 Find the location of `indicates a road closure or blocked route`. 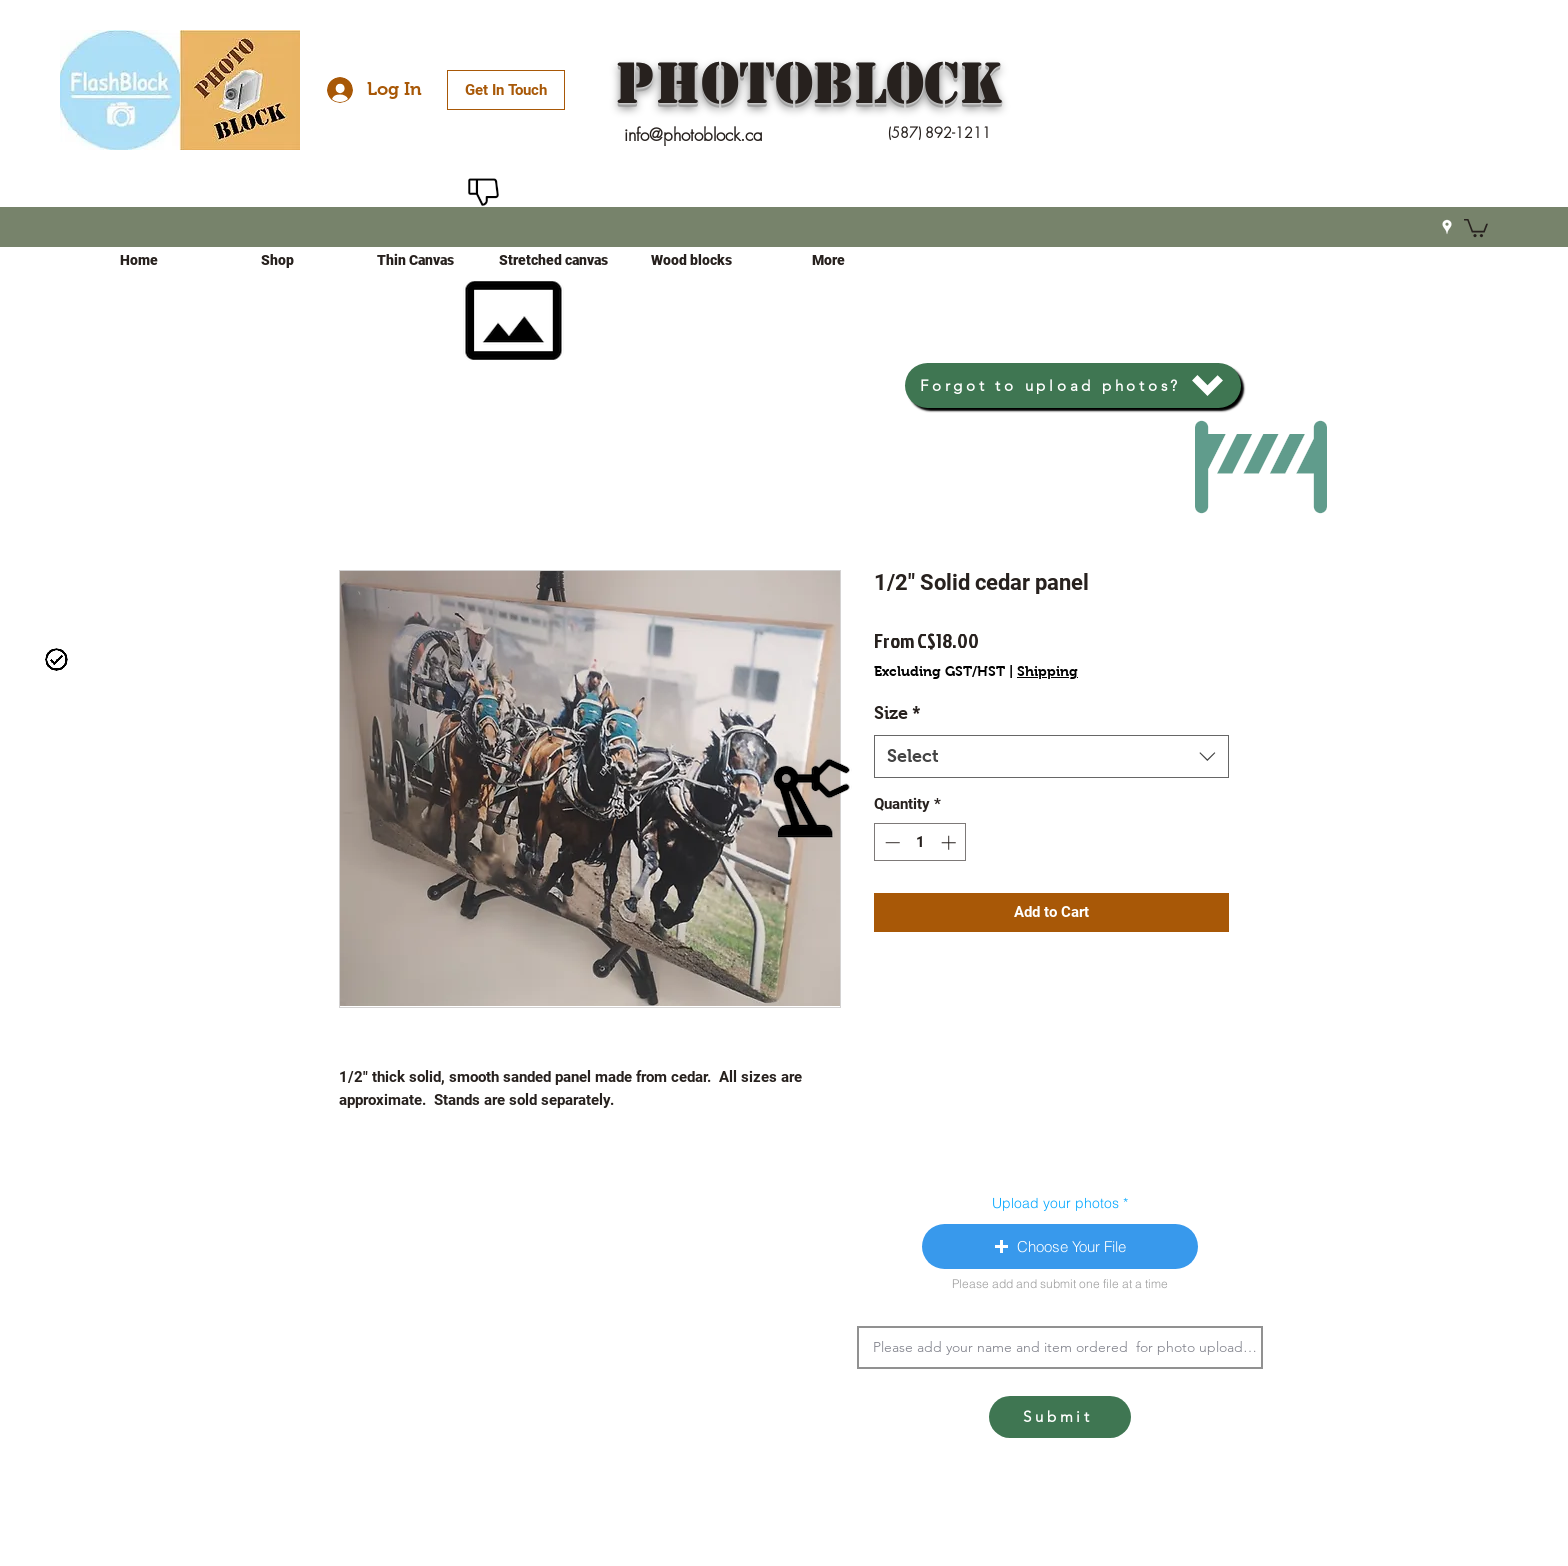

indicates a road closure or blocked route is located at coordinates (1261, 467).